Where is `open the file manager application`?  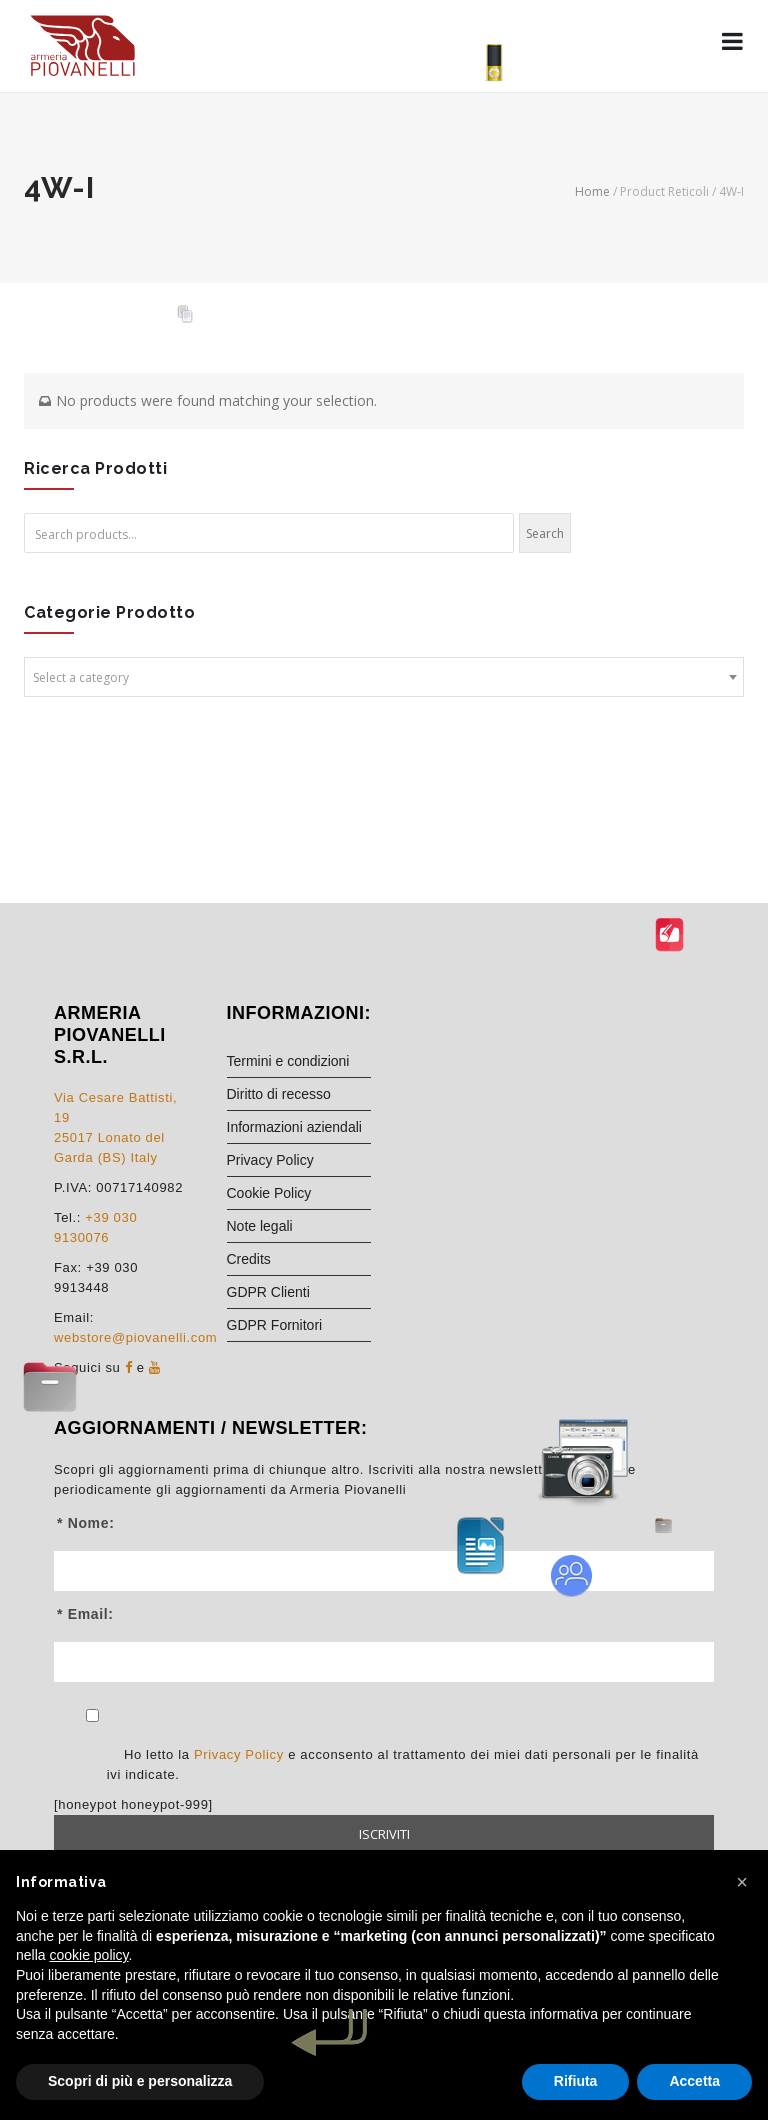 open the file manager application is located at coordinates (50, 1387).